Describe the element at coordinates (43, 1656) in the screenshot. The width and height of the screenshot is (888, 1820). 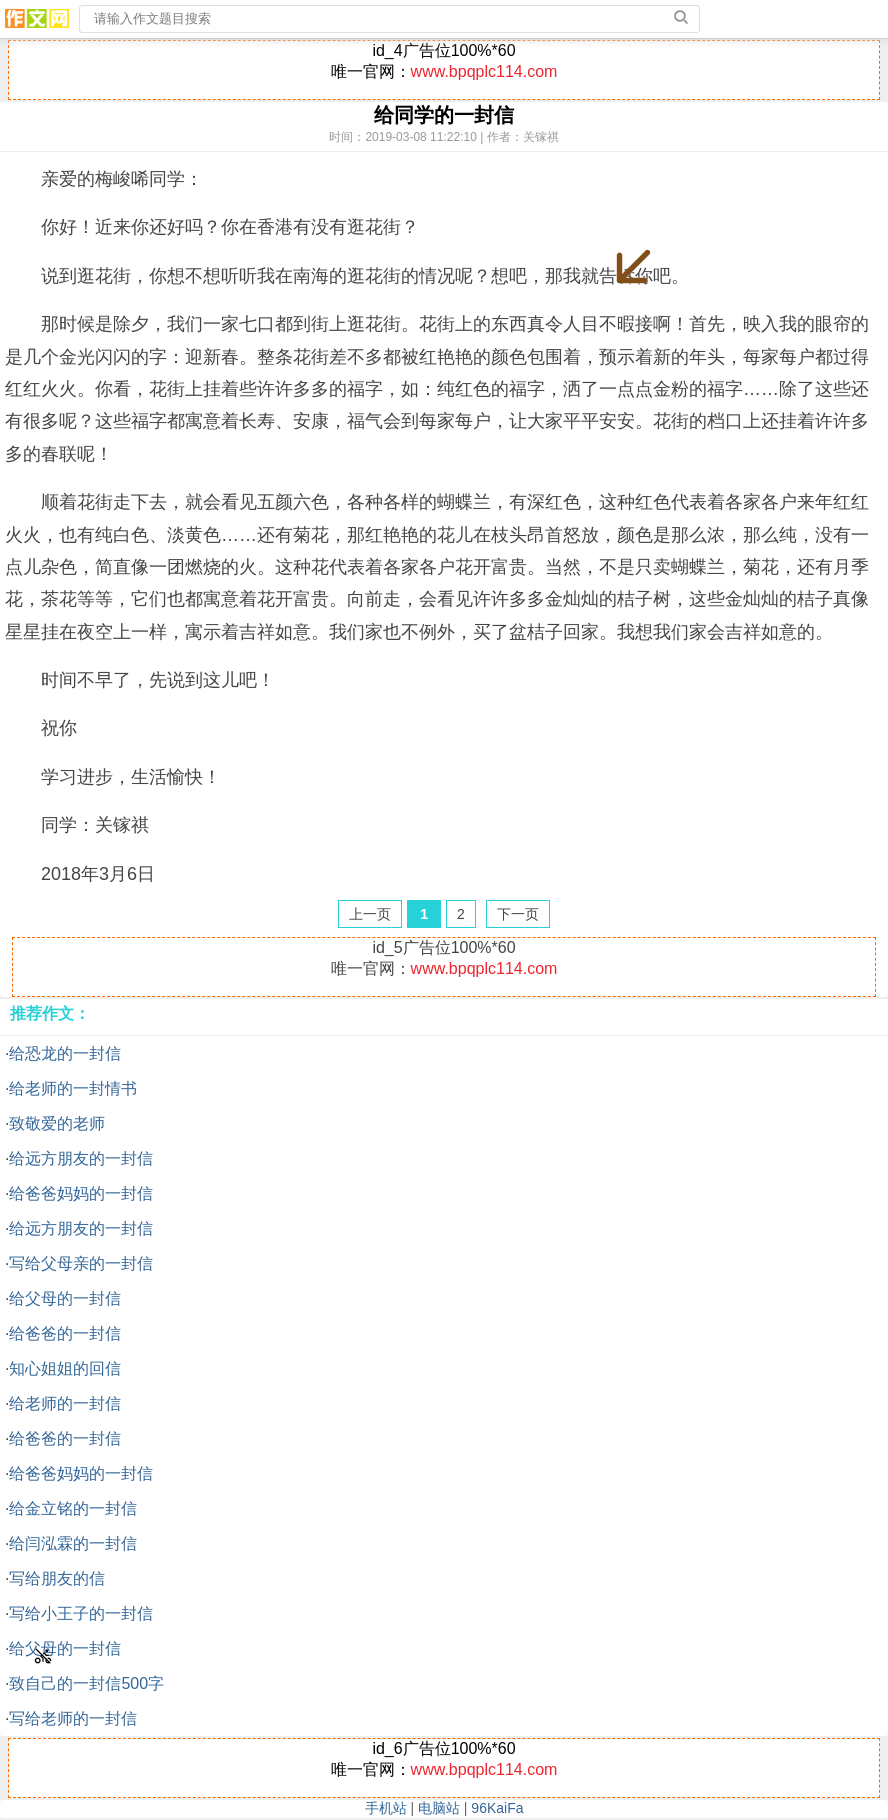
I see `bike rental or sharing unavailable` at that location.